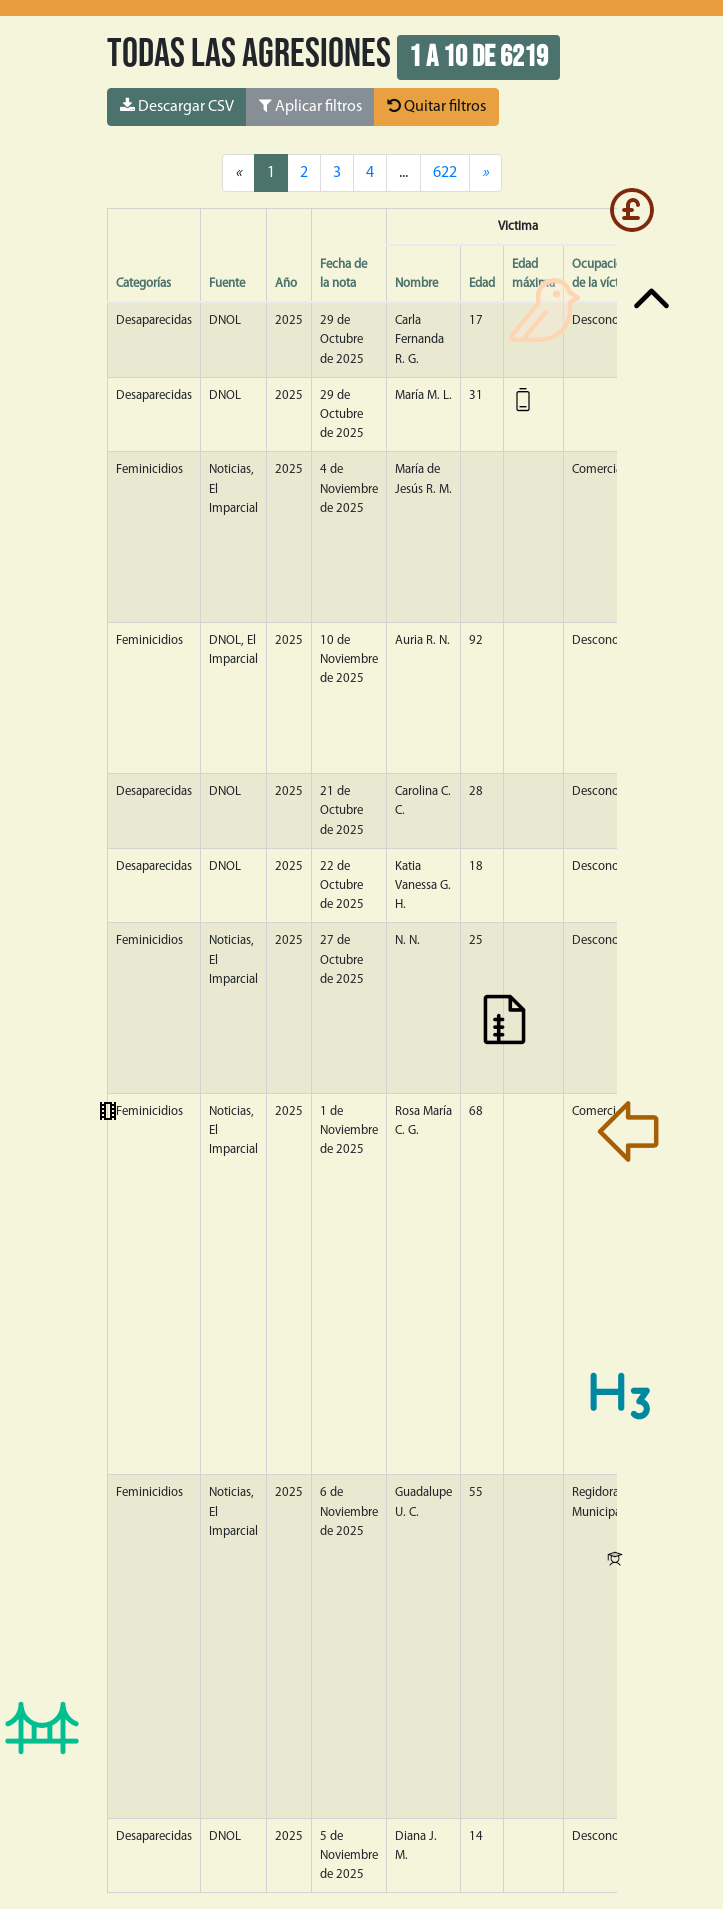  Describe the element at coordinates (504, 1019) in the screenshot. I see `access compressed or archived files` at that location.